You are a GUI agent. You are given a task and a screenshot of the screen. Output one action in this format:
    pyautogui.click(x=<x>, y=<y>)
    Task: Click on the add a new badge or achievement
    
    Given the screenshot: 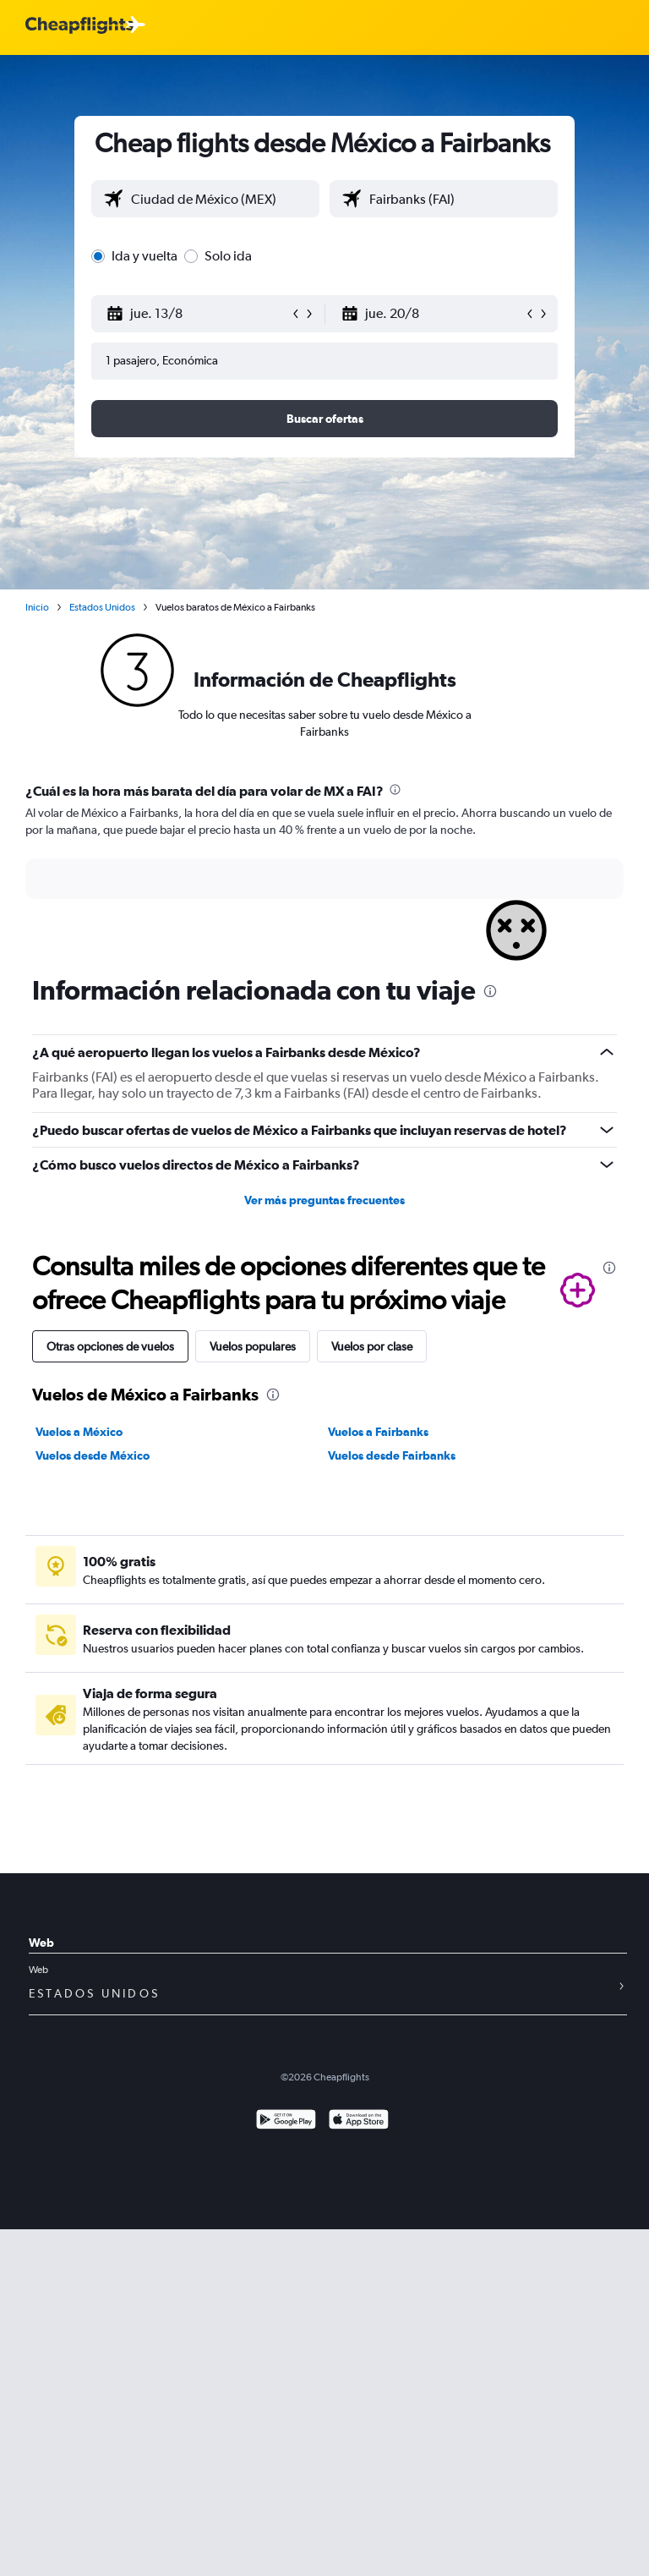 What is the action you would take?
    pyautogui.click(x=577, y=1290)
    